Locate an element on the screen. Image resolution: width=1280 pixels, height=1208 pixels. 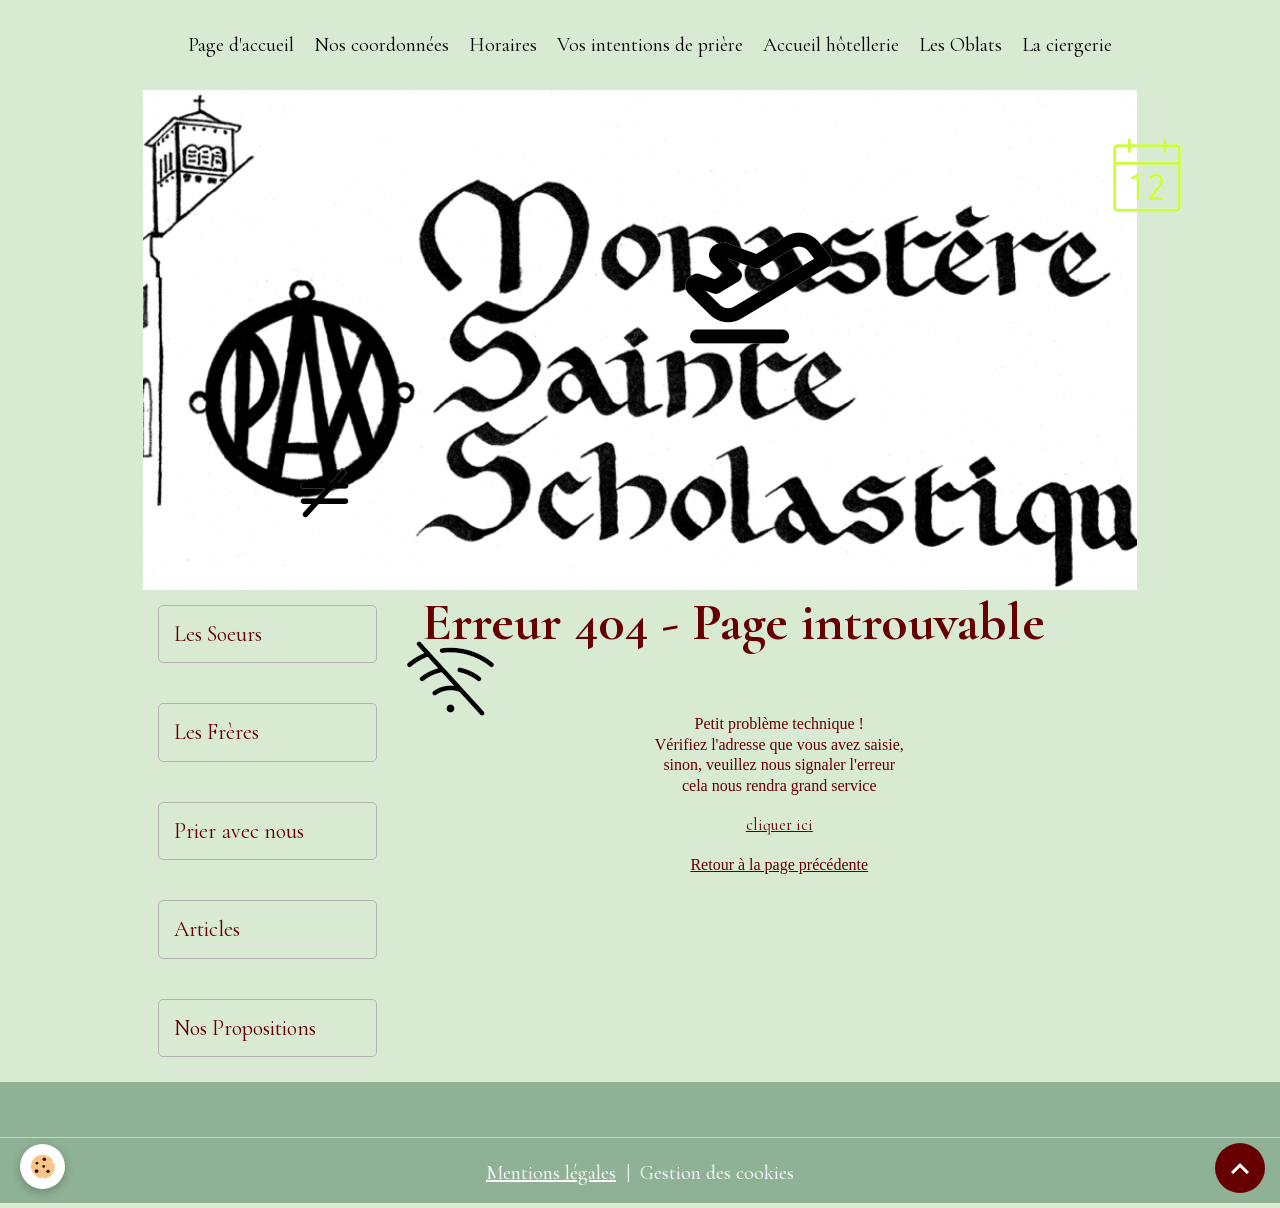
indicates values are not equal or mismatched is located at coordinates (324, 493).